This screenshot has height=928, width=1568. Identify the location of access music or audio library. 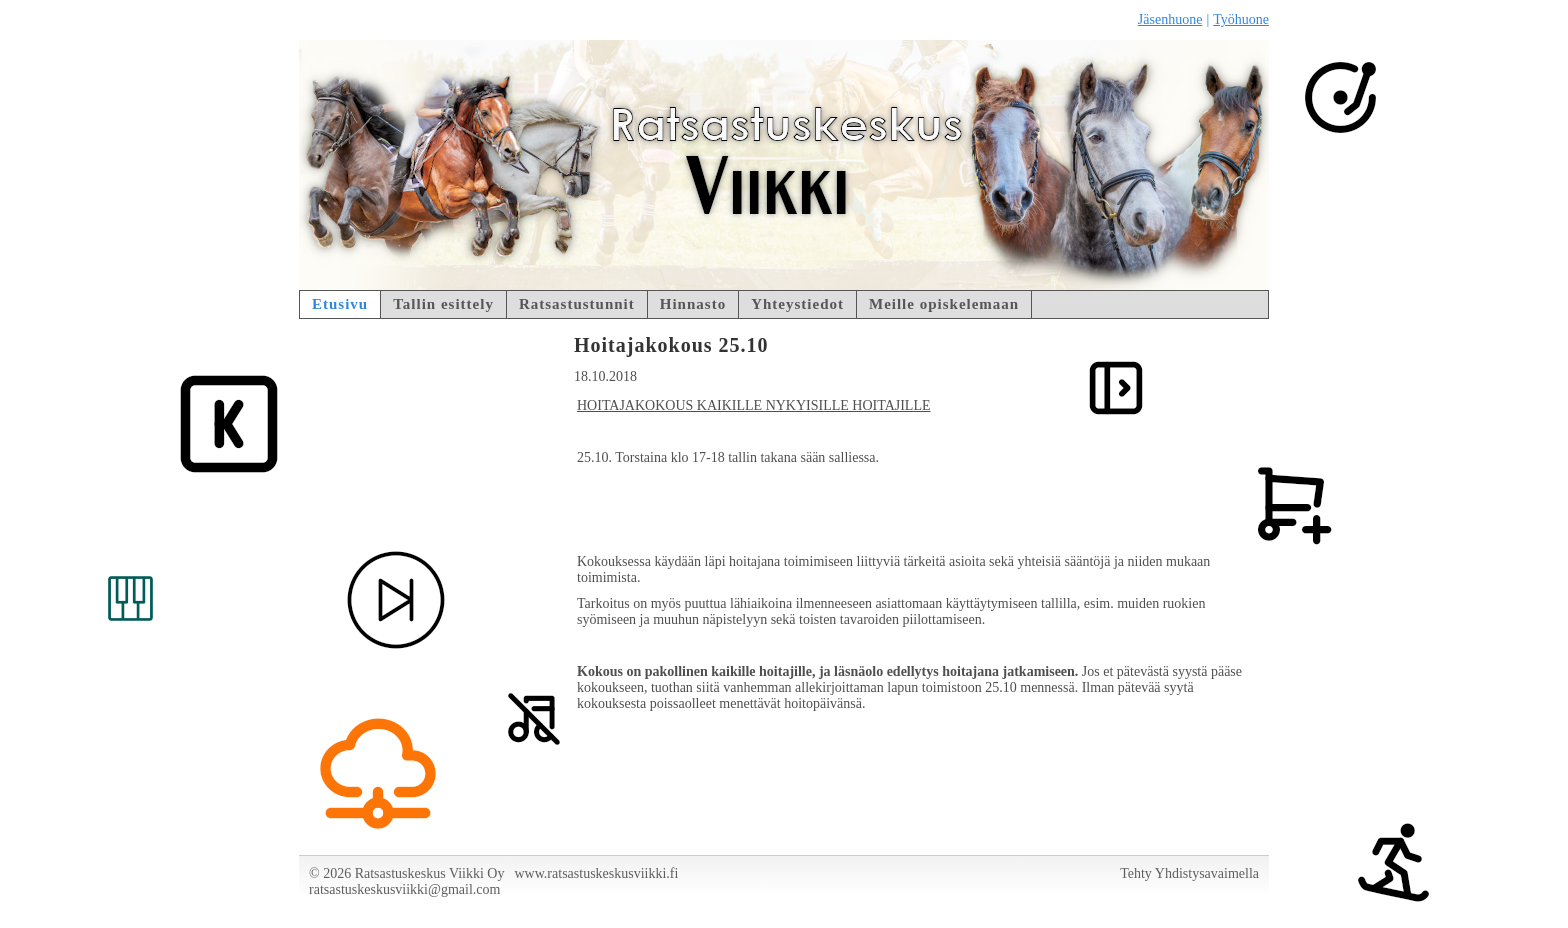
(1340, 97).